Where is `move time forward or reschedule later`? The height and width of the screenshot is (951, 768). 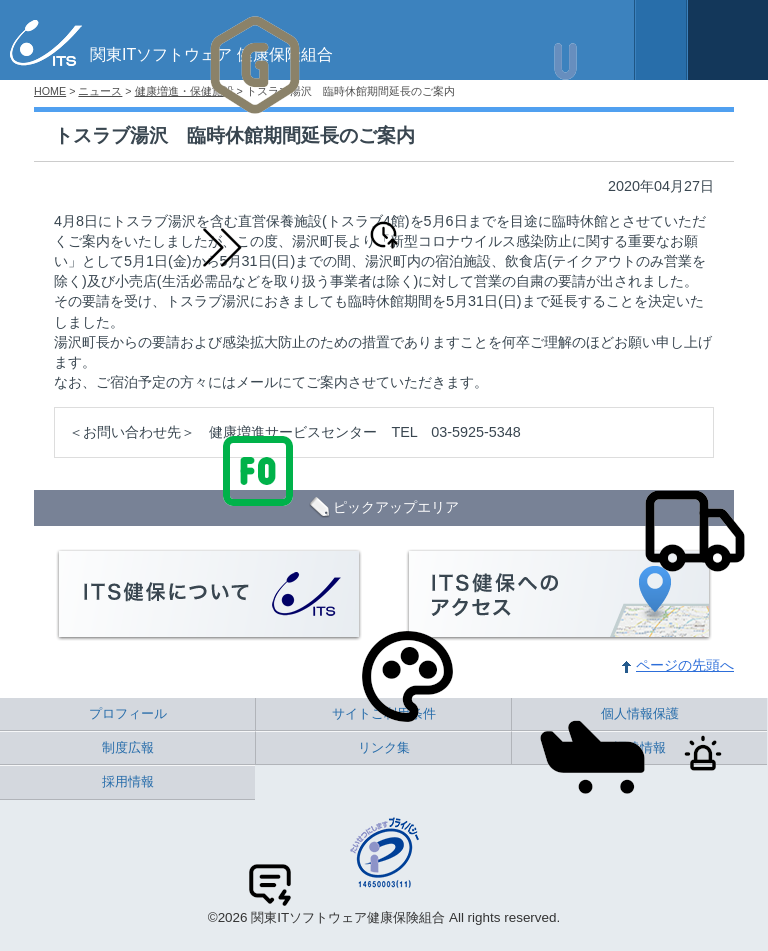
move time forward or reschedule later is located at coordinates (383, 234).